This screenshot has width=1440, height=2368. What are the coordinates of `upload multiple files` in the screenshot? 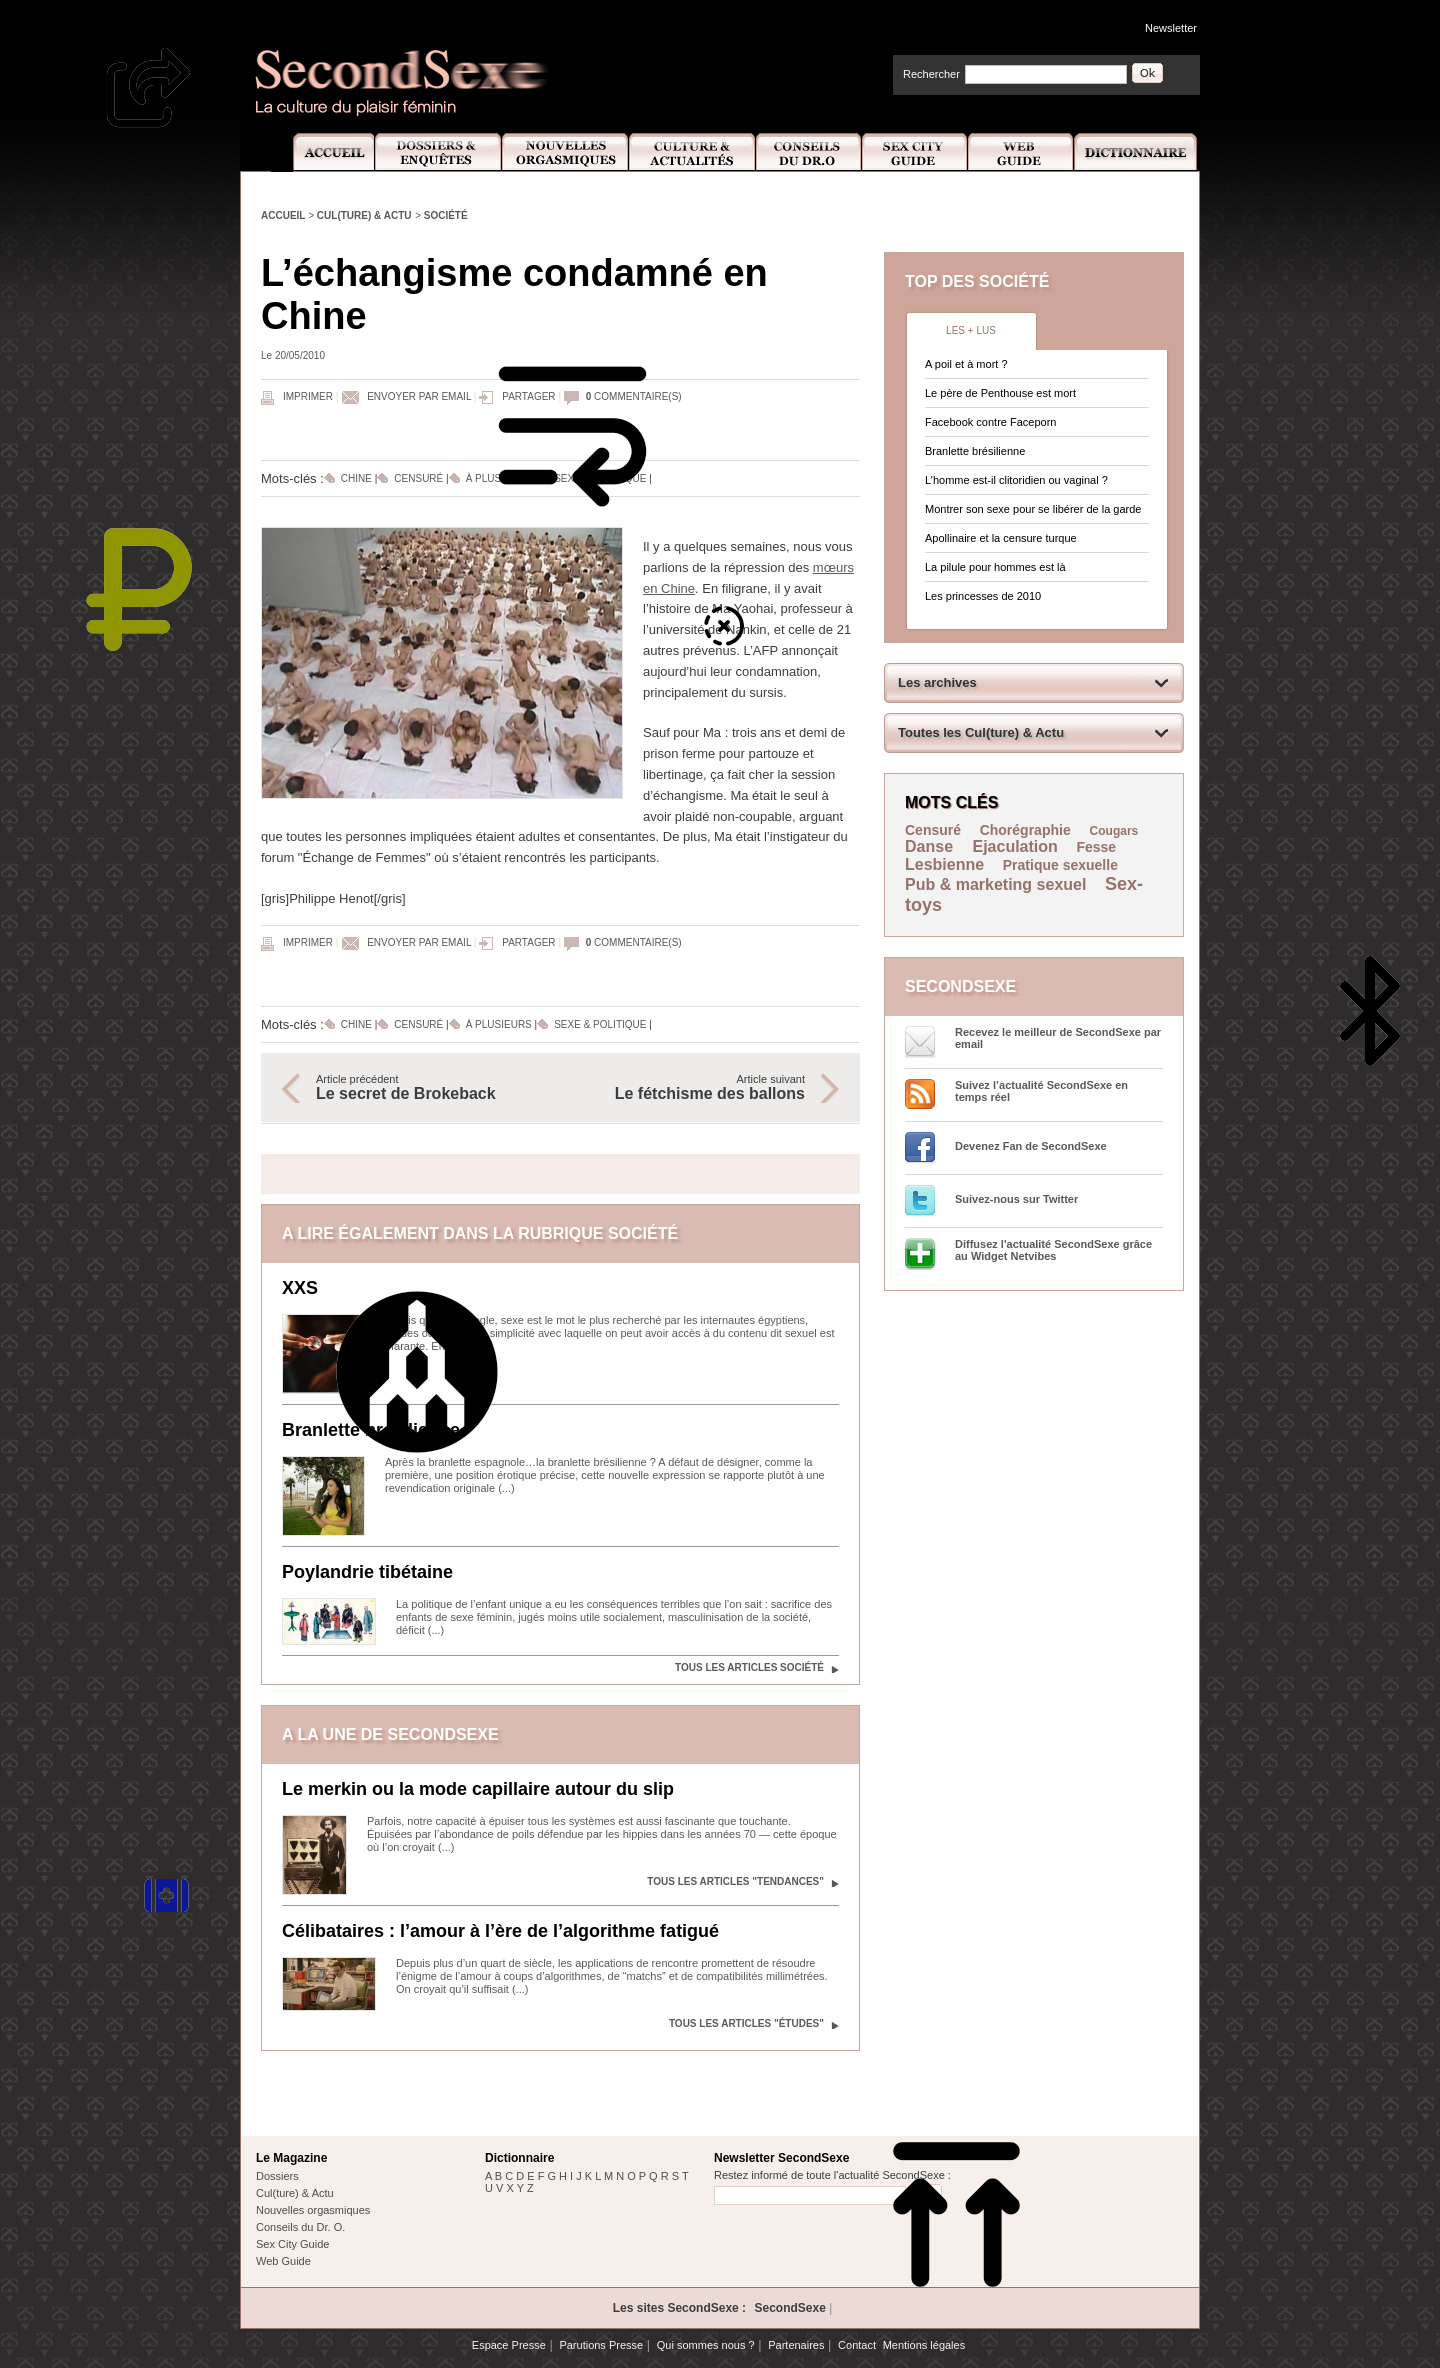 It's located at (956, 2214).